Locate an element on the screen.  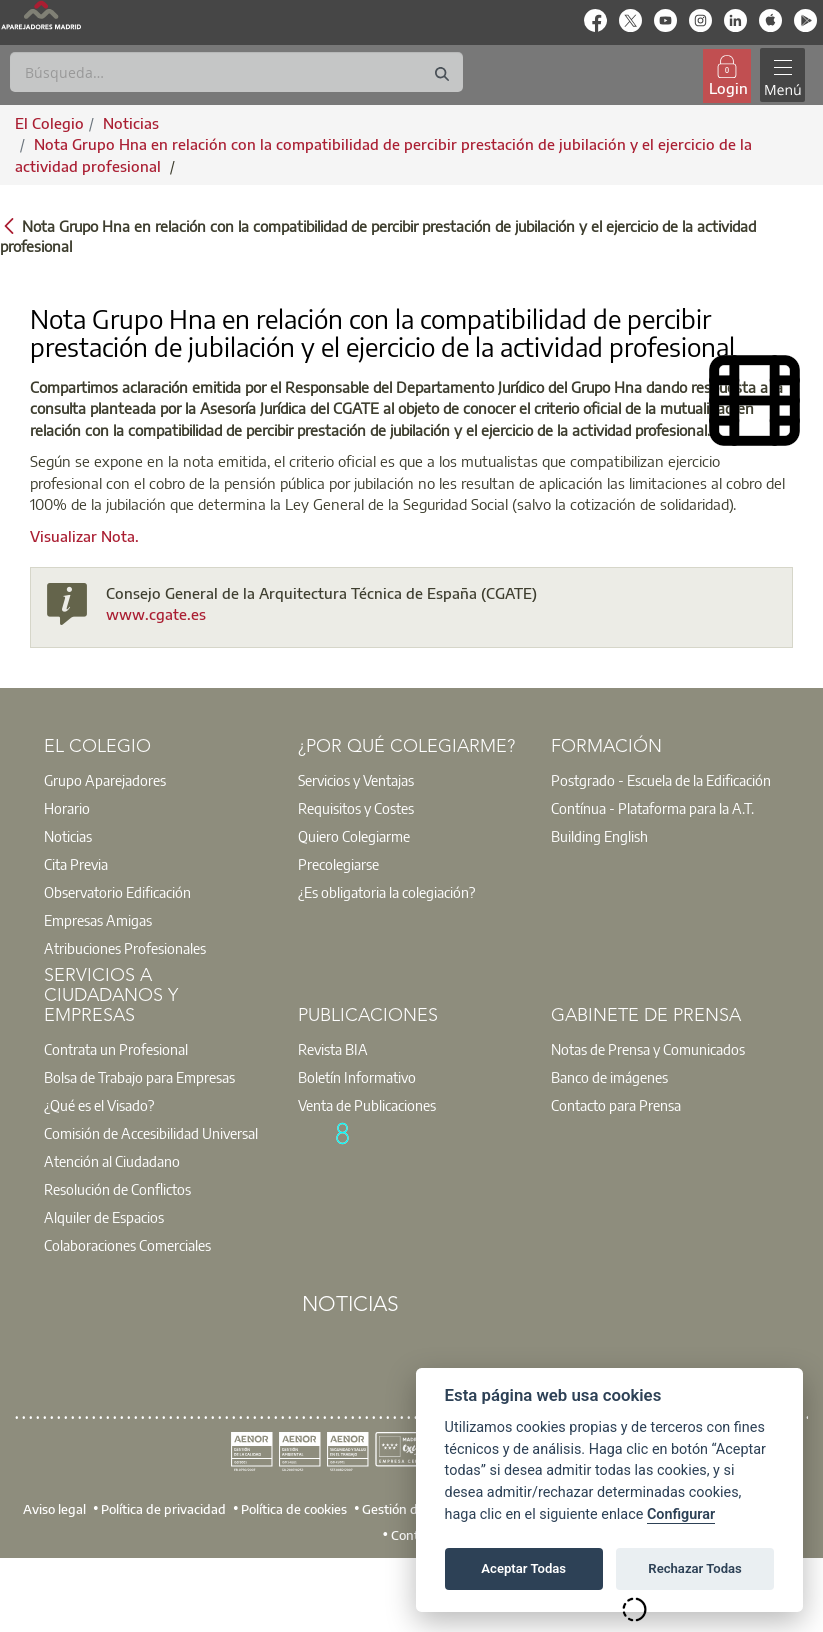
indicates loading or processing in progress is located at coordinates (634, 1609).